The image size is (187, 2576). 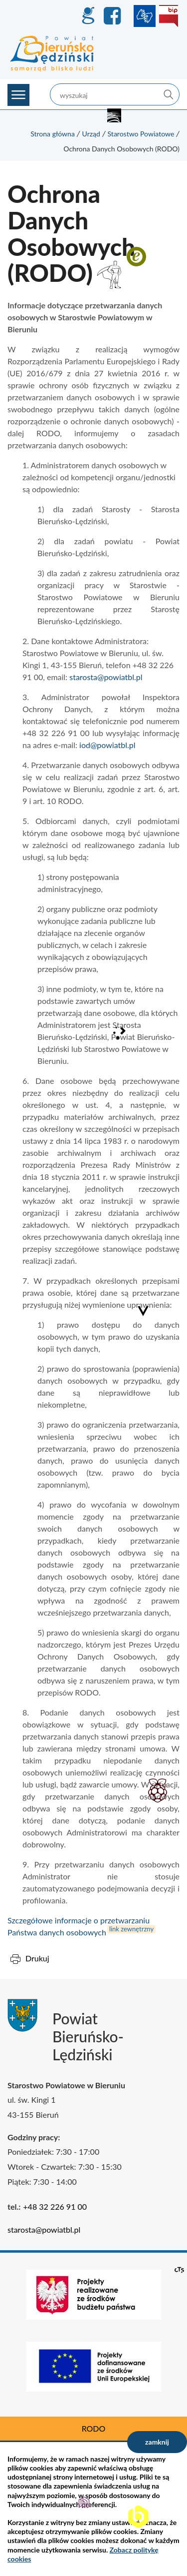 I want to click on KDE Plasma desktop environment logo, so click(x=119, y=1033).